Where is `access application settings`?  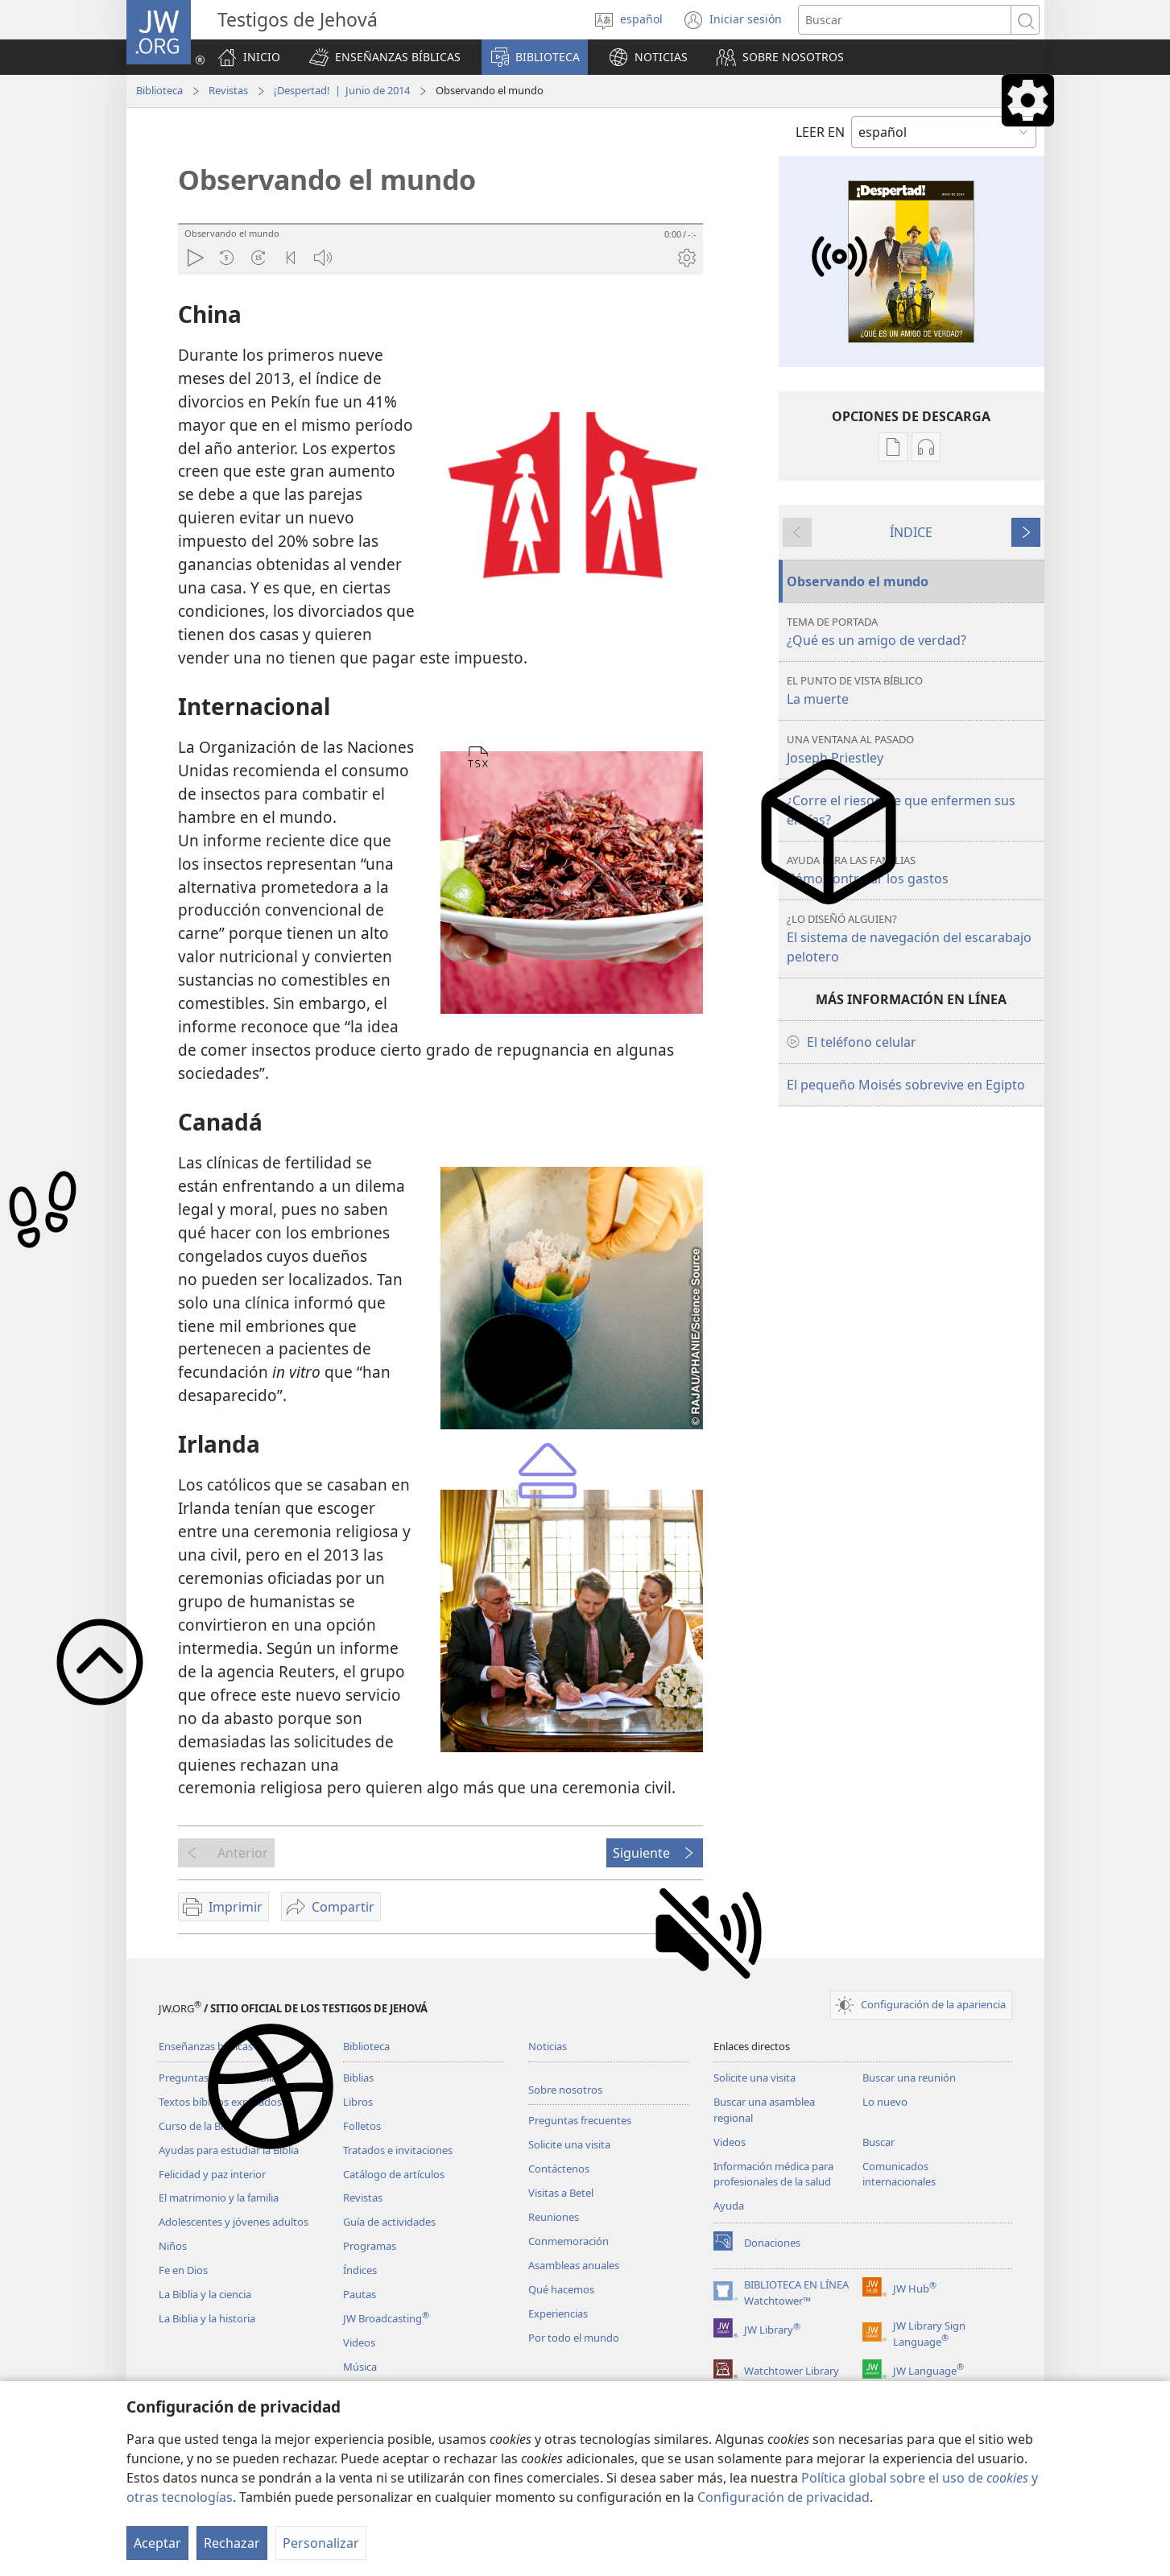 access application settings is located at coordinates (1027, 100).